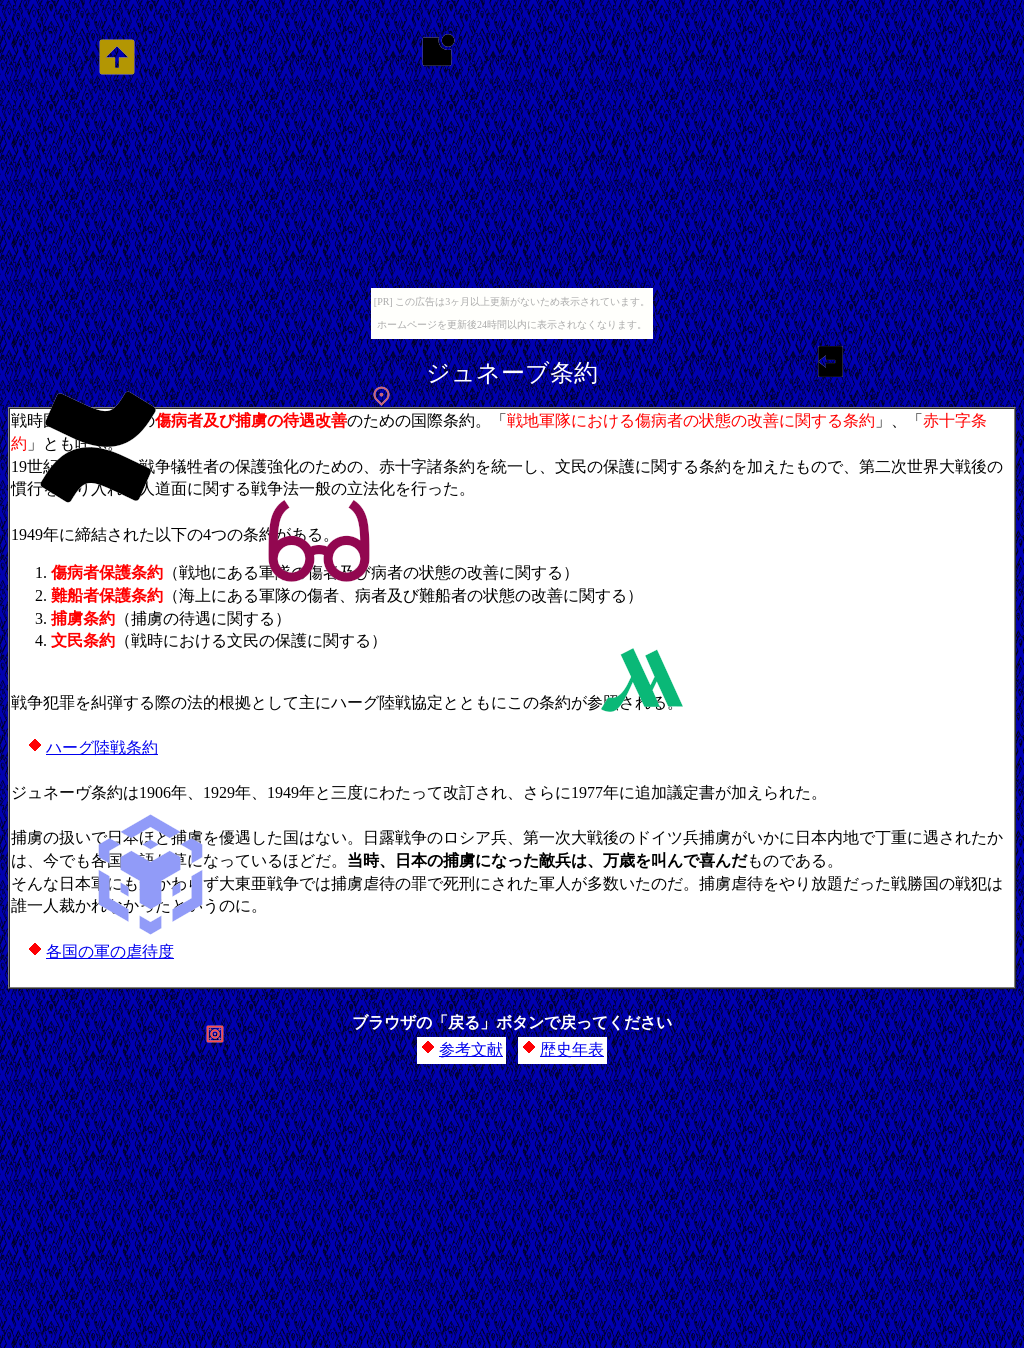 The height and width of the screenshot is (1348, 1024). What do you see at coordinates (117, 57) in the screenshot?
I see `upload a file or document` at bounding box center [117, 57].